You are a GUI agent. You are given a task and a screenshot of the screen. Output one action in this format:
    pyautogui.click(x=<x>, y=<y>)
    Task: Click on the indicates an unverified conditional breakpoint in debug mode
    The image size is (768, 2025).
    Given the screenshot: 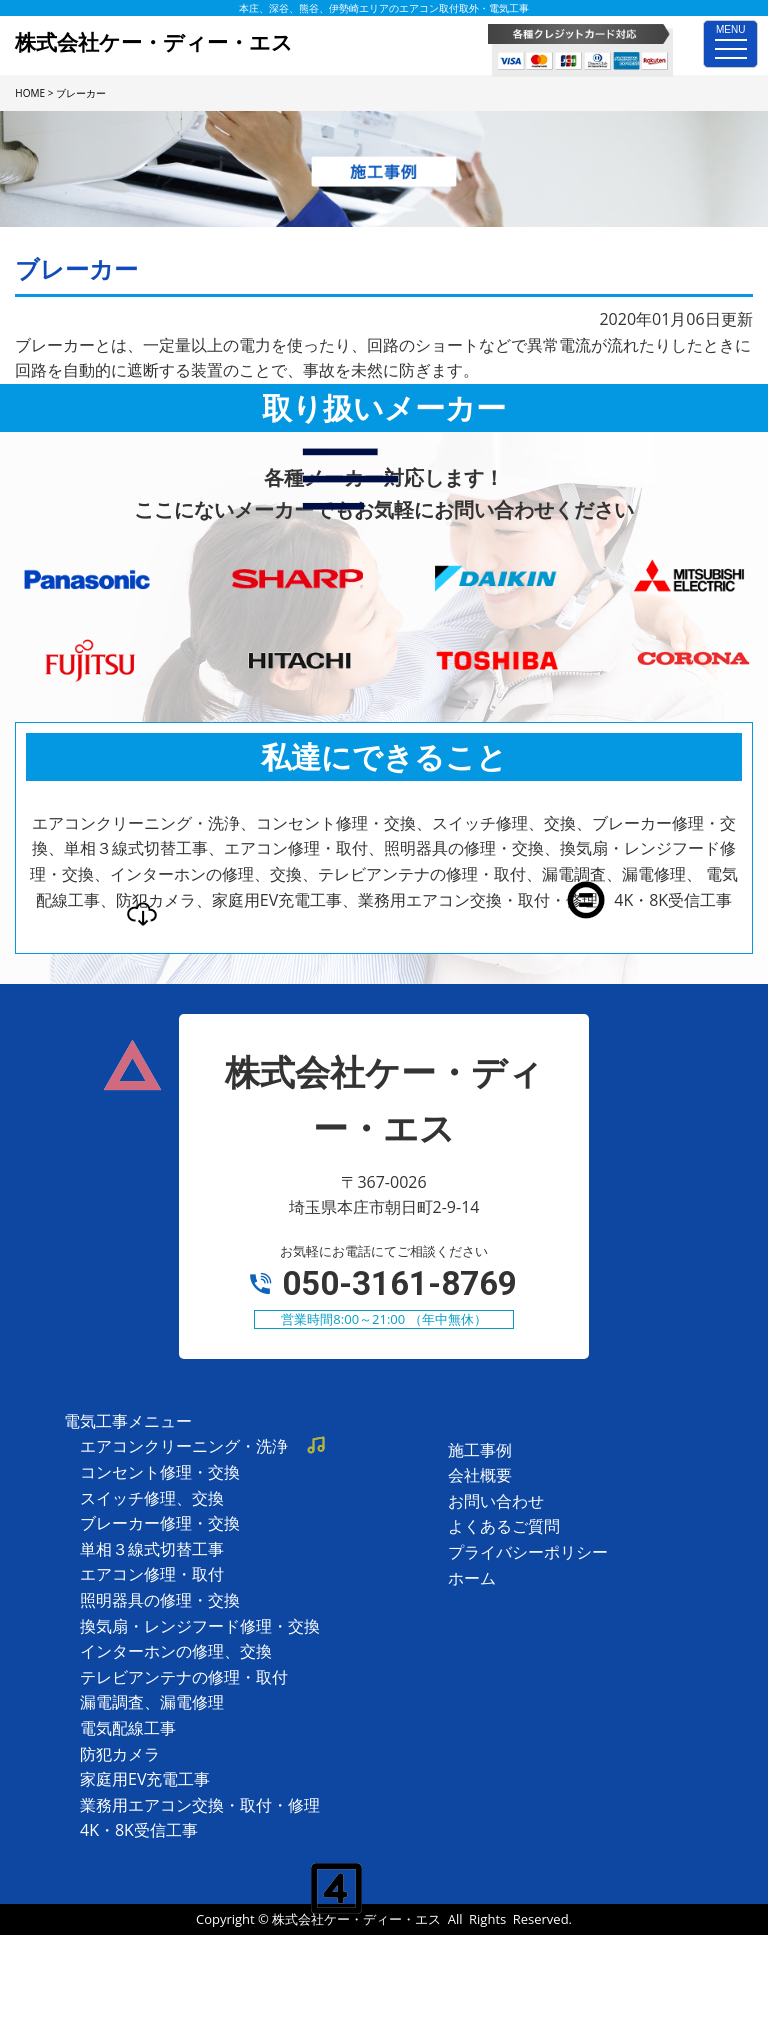 What is the action you would take?
    pyautogui.click(x=586, y=900)
    